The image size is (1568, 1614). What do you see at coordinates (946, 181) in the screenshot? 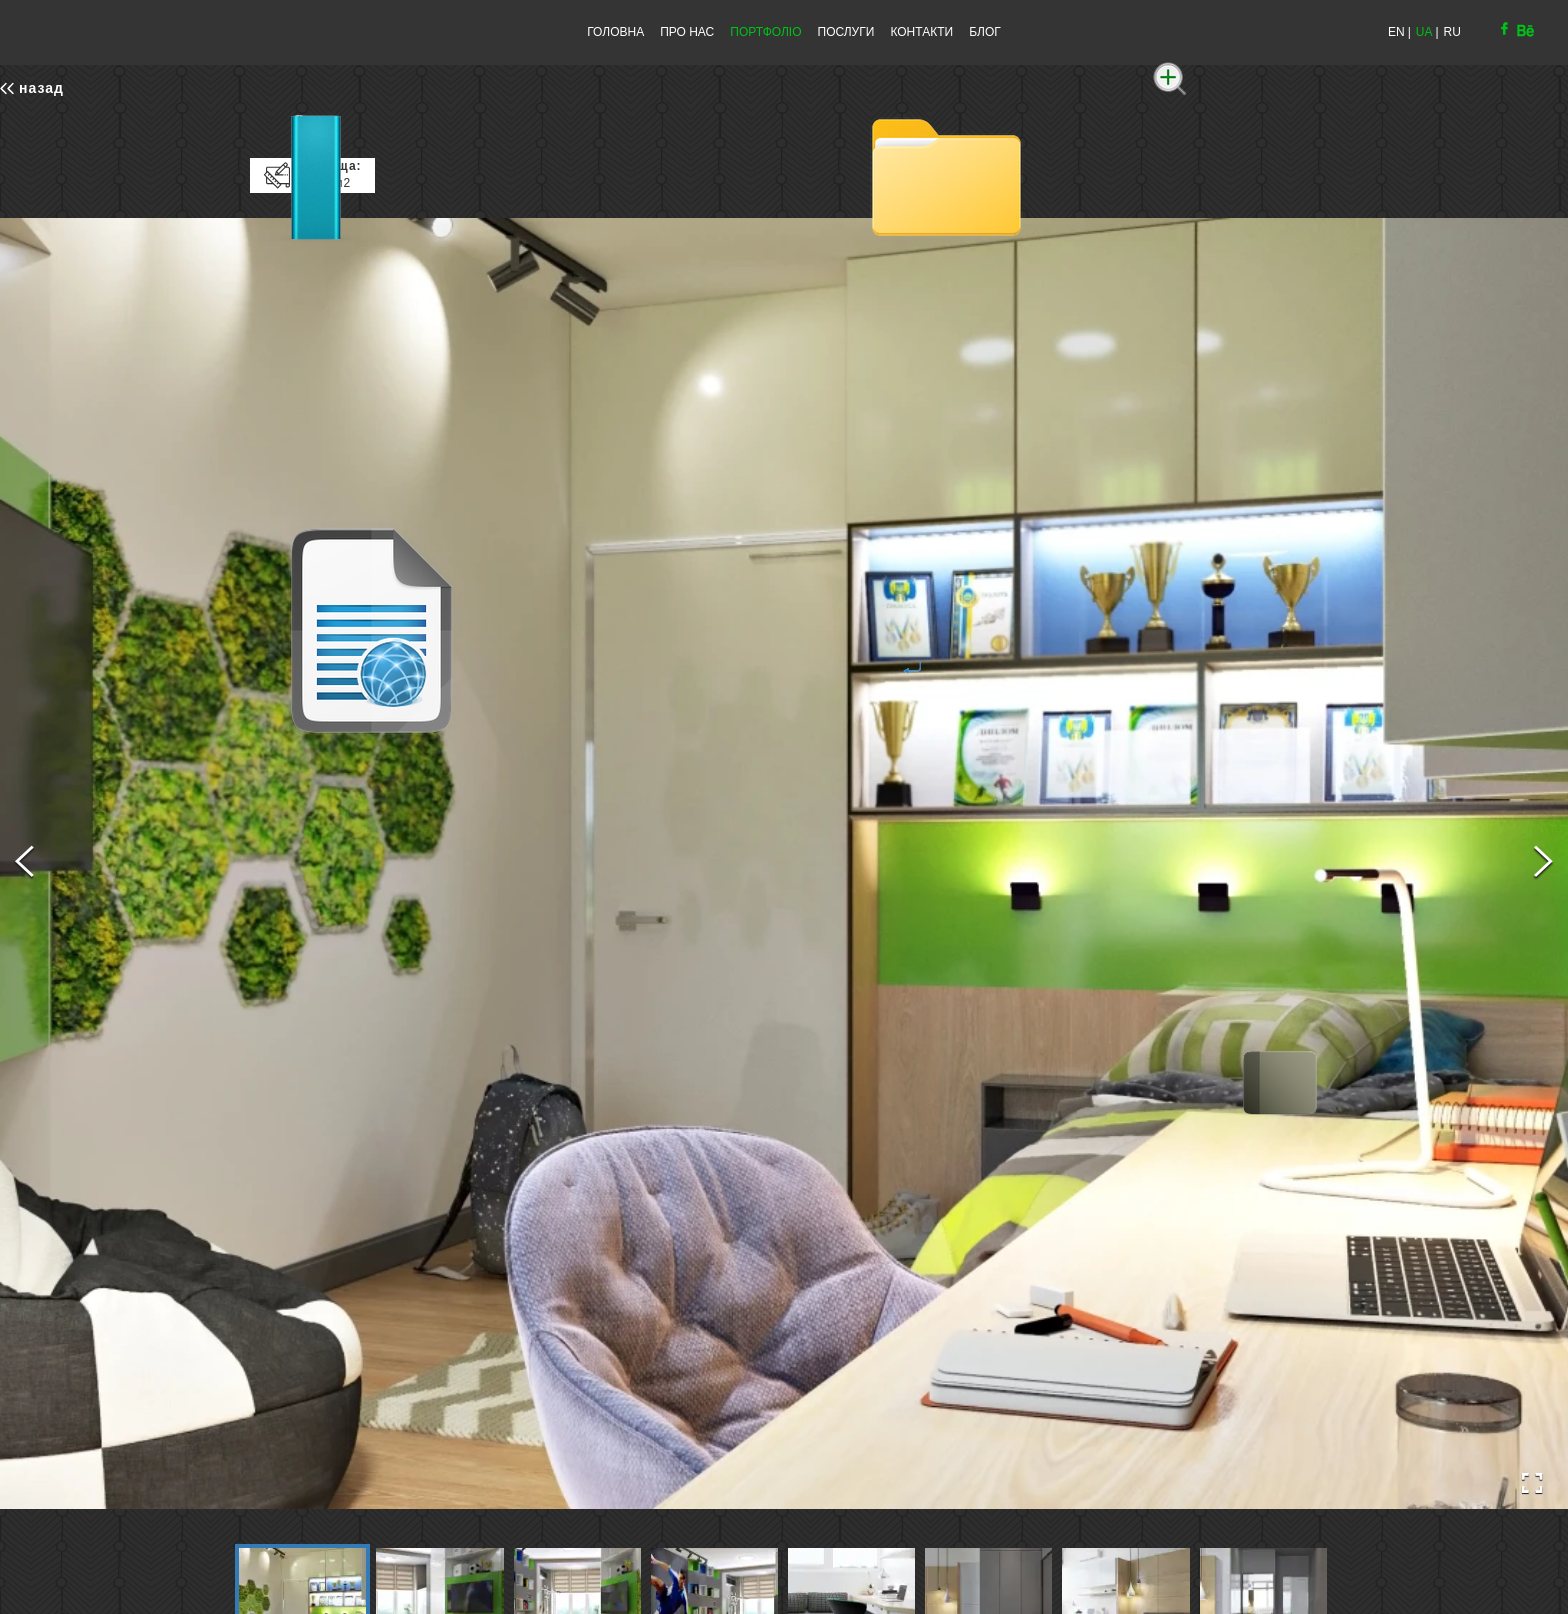
I see `open folder to view contents` at bounding box center [946, 181].